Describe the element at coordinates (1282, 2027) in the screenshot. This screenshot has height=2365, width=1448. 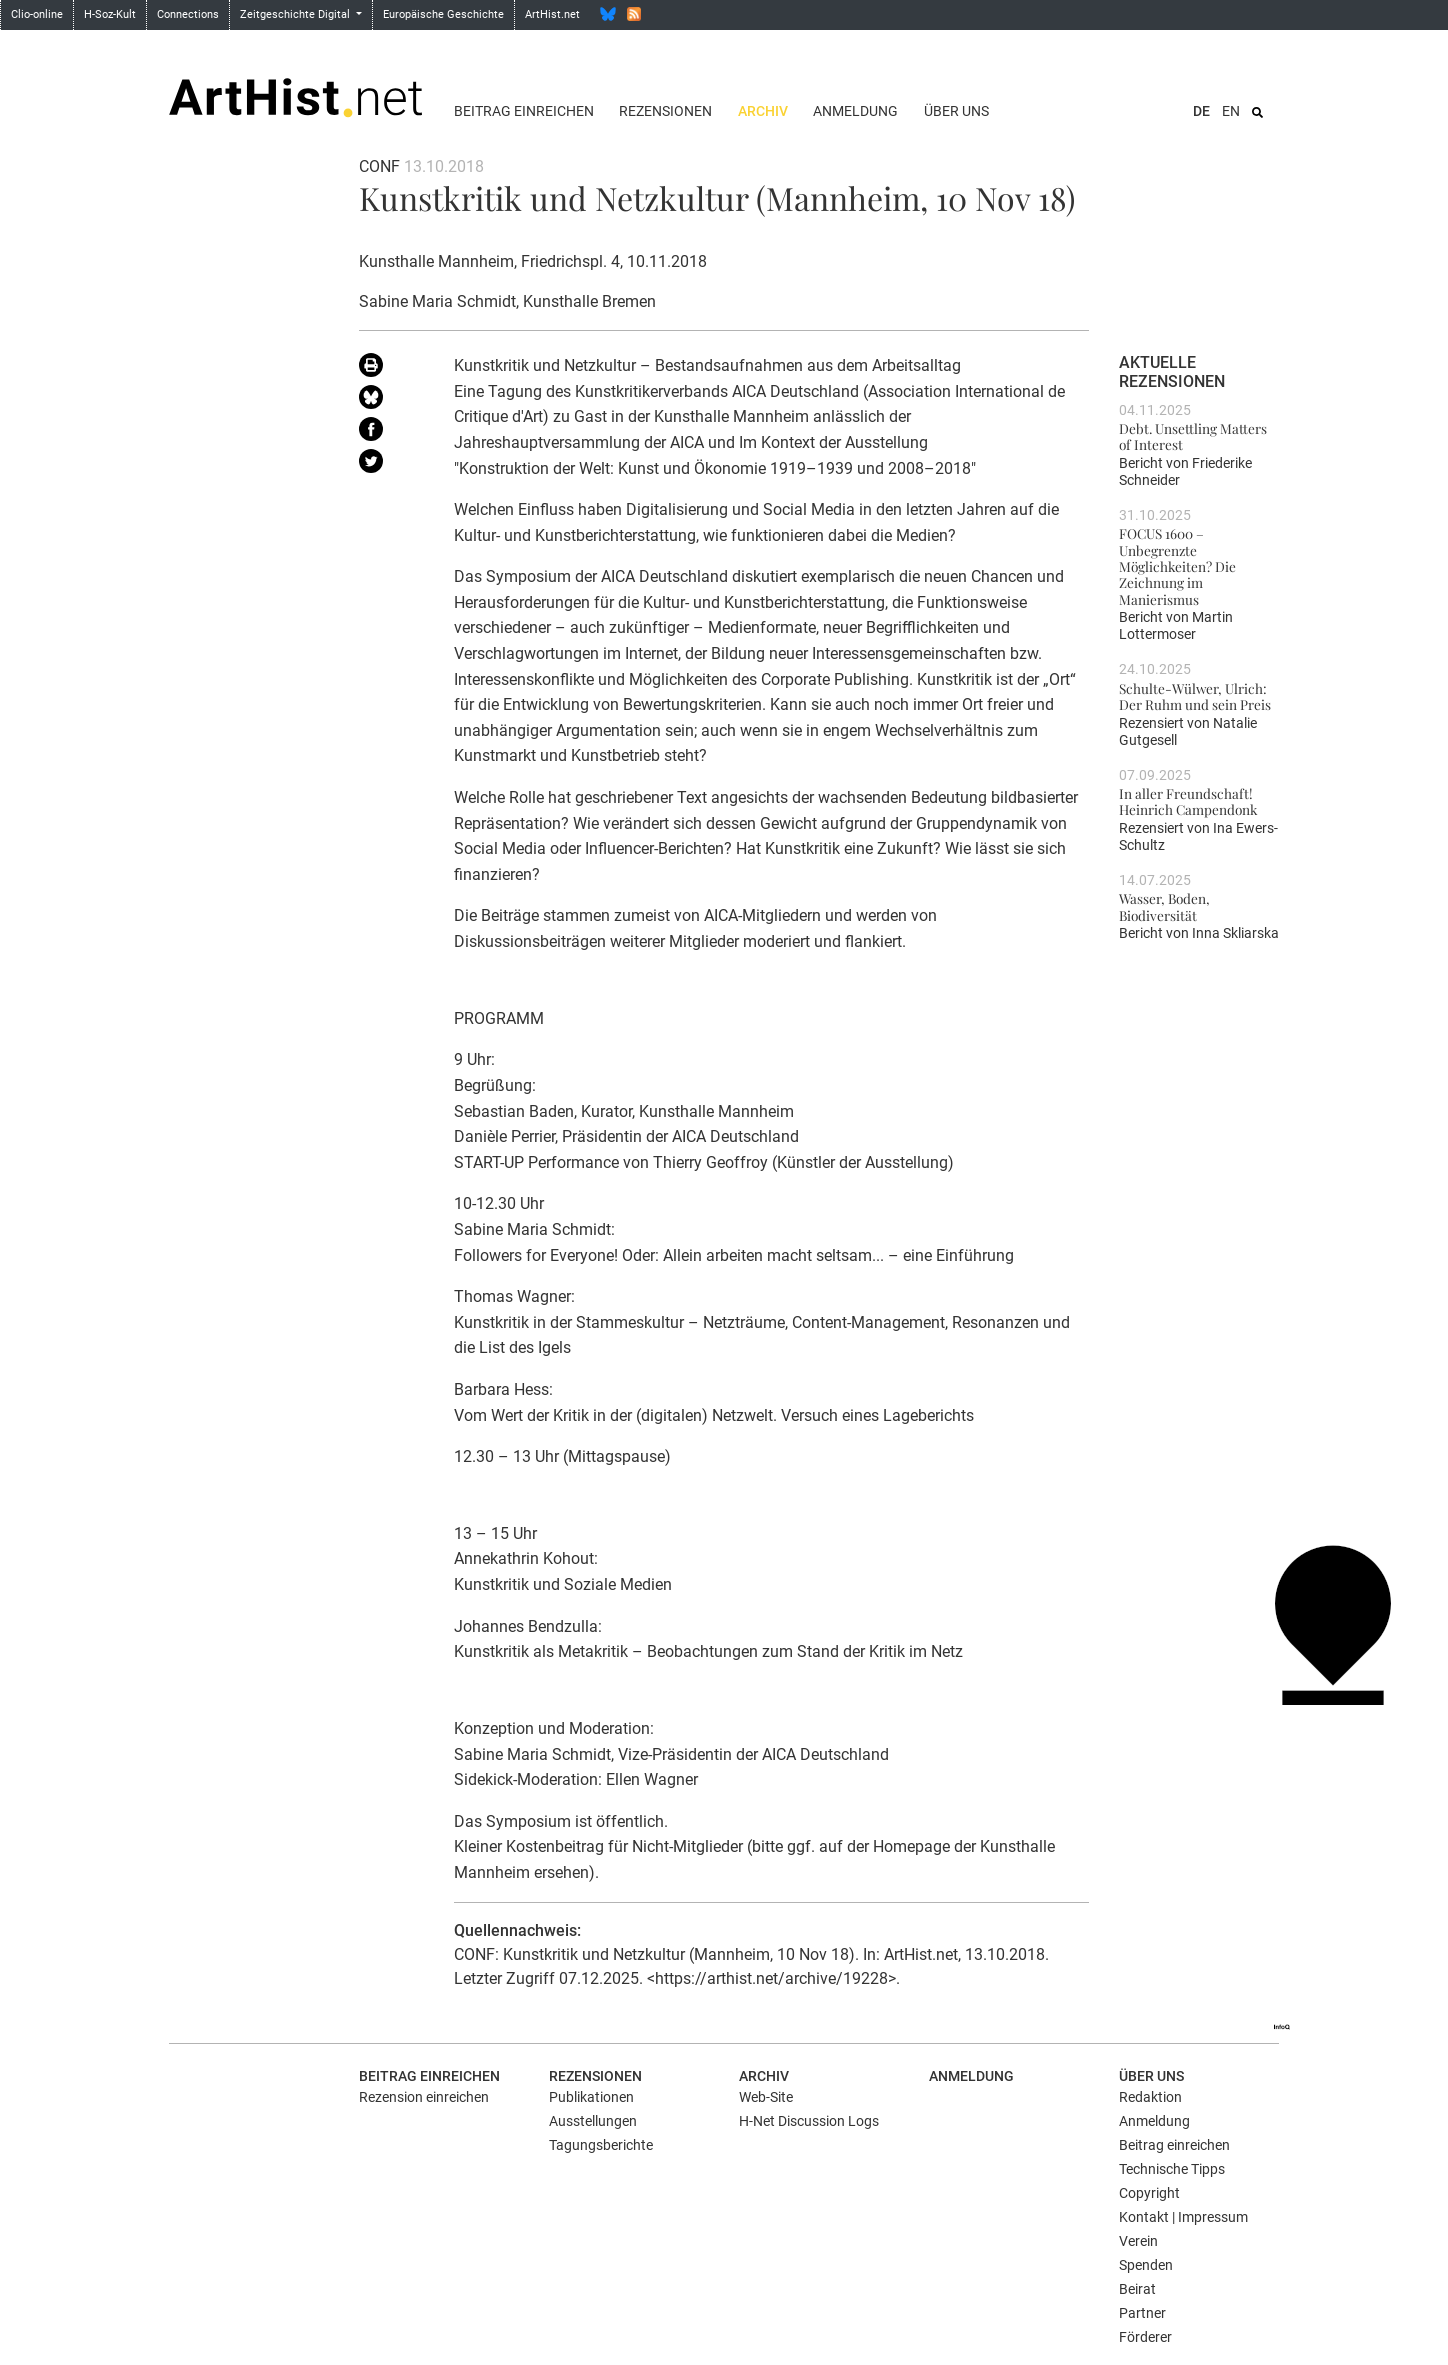
I see `visit the InfoQ website` at that location.